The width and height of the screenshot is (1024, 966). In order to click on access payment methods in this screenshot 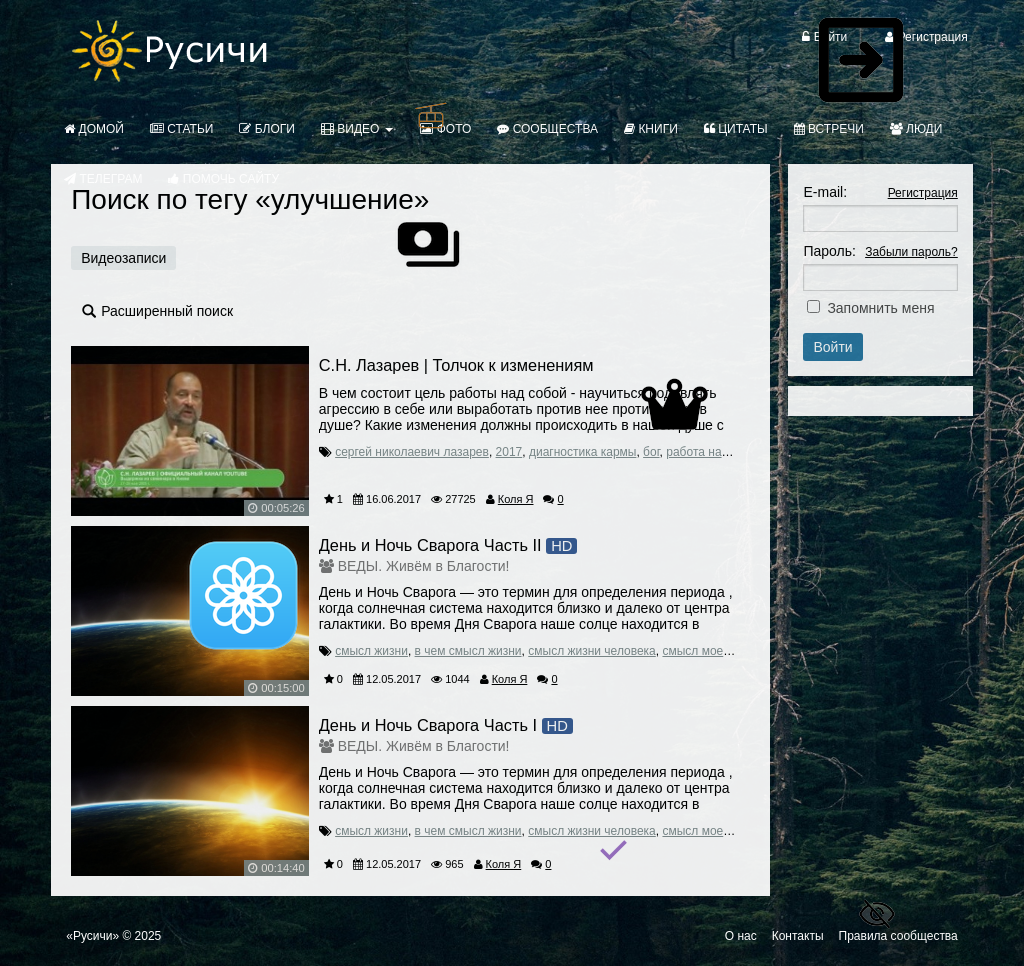, I will do `click(428, 244)`.